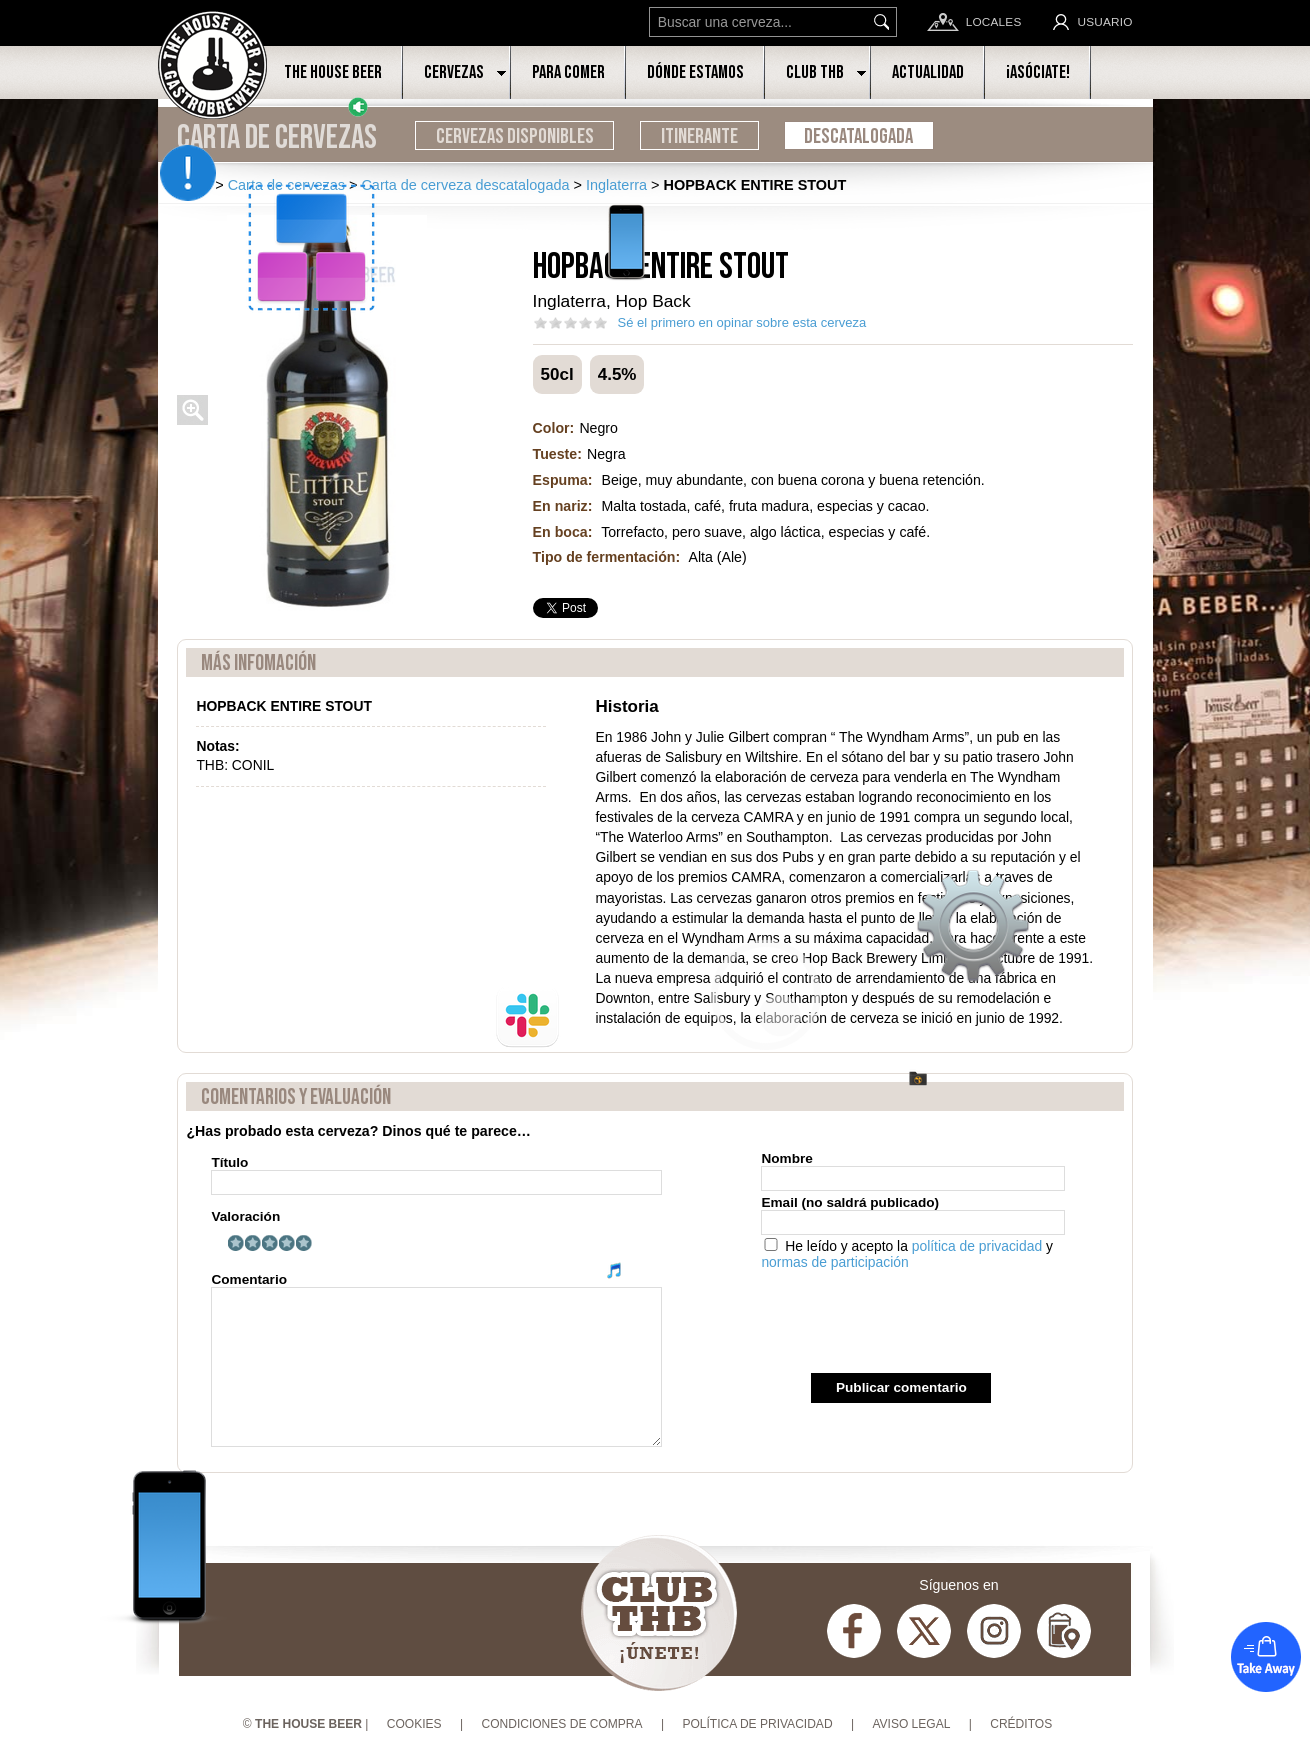  What do you see at coordinates (614, 1270) in the screenshot?
I see `access your music library` at bounding box center [614, 1270].